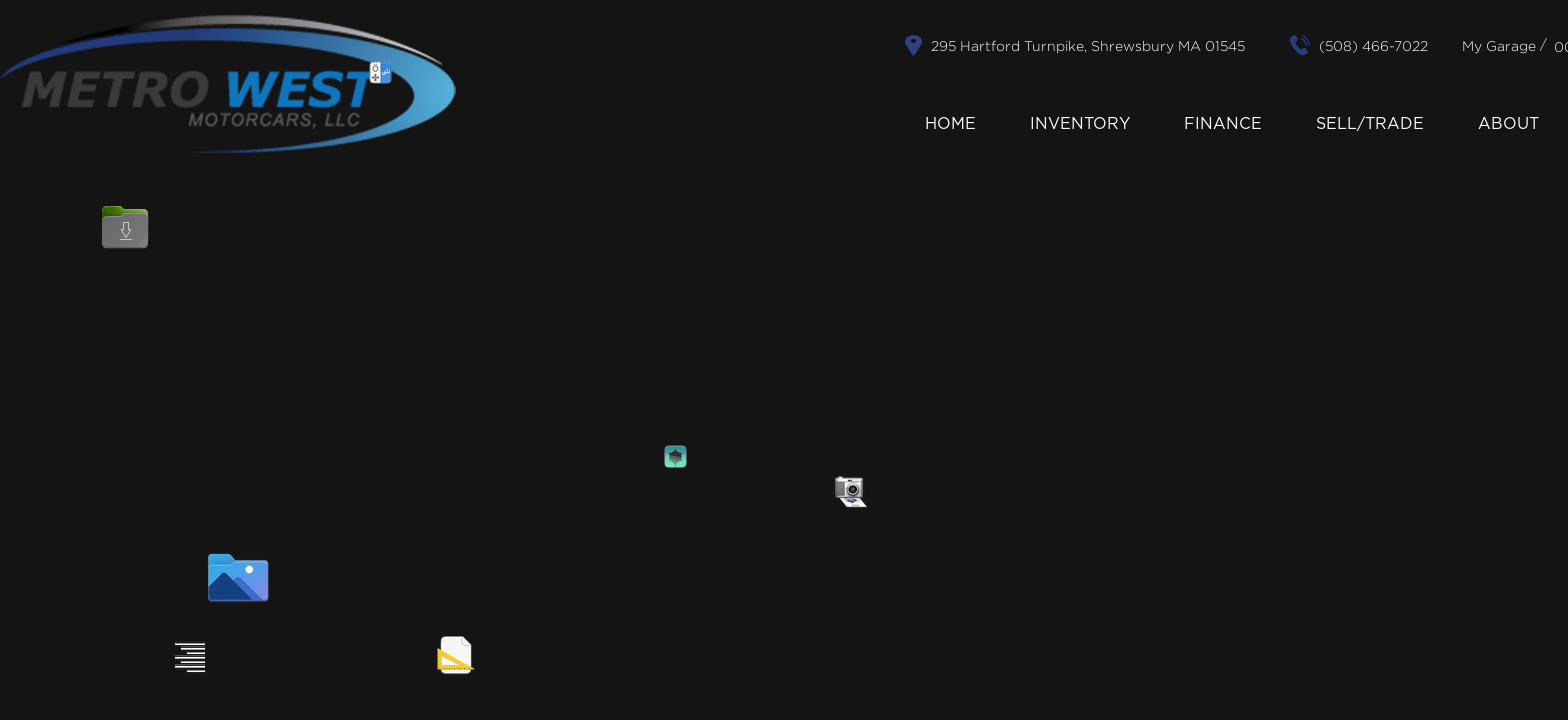 The width and height of the screenshot is (1568, 720). What do you see at coordinates (238, 579) in the screenshot?
I see `open pictures folder` at bounding box center [238, 579].